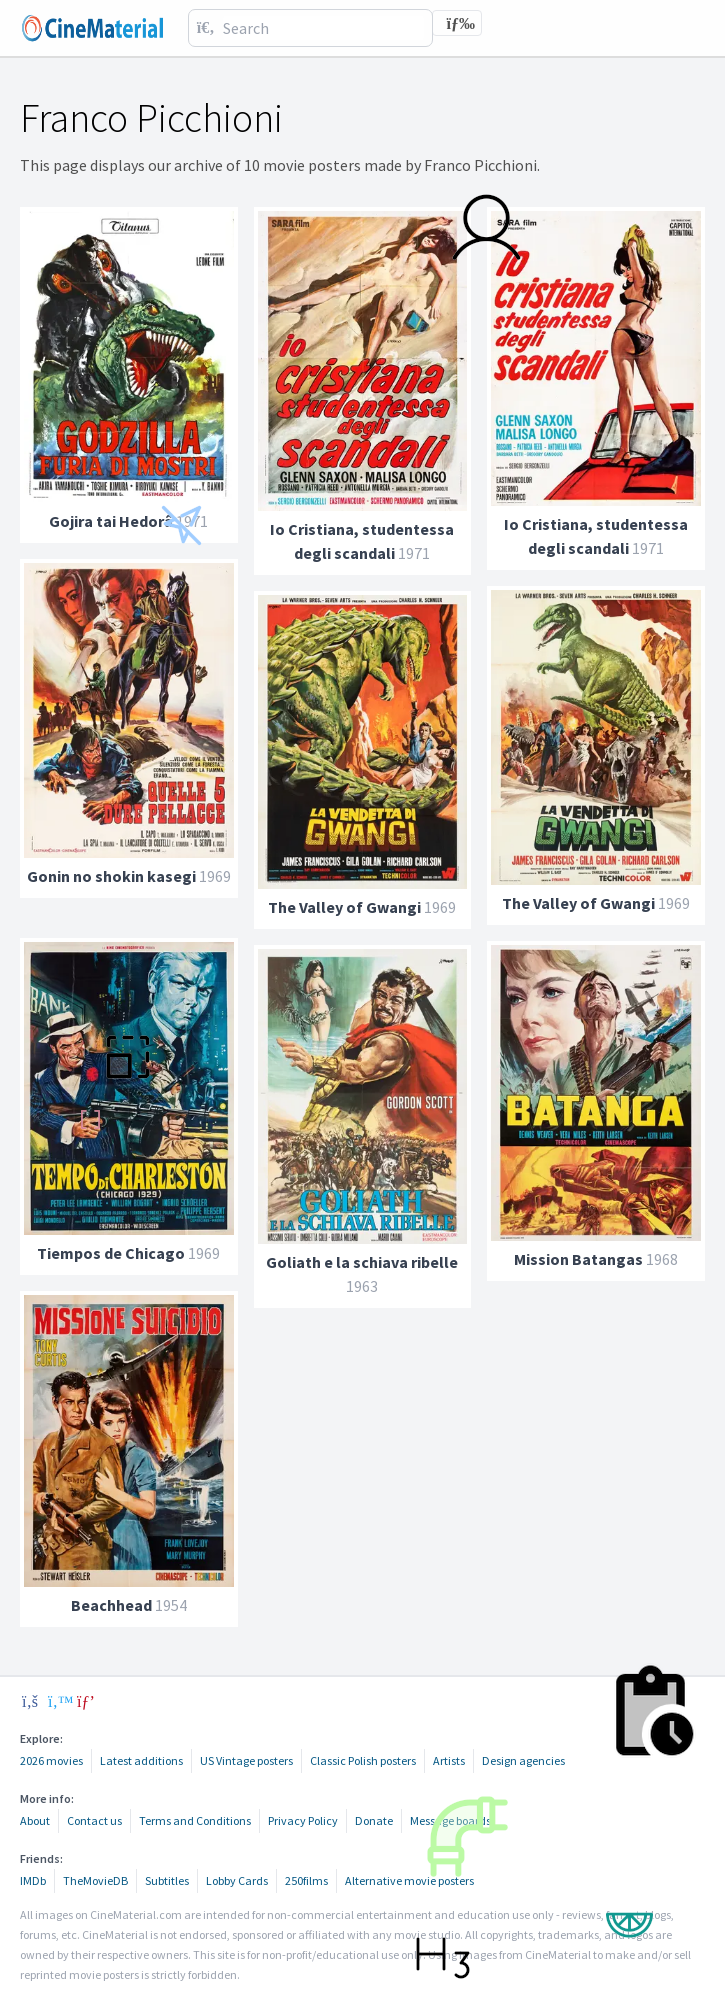 This screenshot has width=725, height=2001. I want to click on resize an element or window, so click(128, 1057).